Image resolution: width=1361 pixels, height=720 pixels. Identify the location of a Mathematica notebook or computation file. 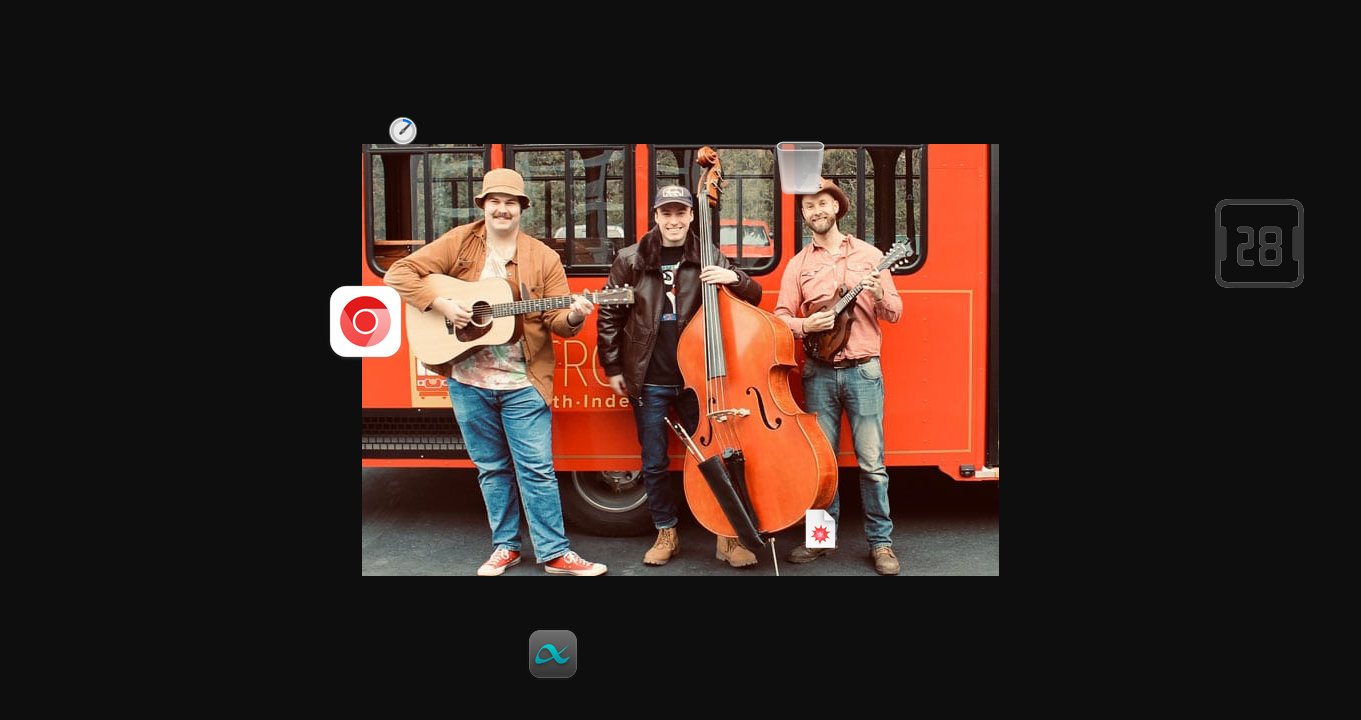
(820, 529).